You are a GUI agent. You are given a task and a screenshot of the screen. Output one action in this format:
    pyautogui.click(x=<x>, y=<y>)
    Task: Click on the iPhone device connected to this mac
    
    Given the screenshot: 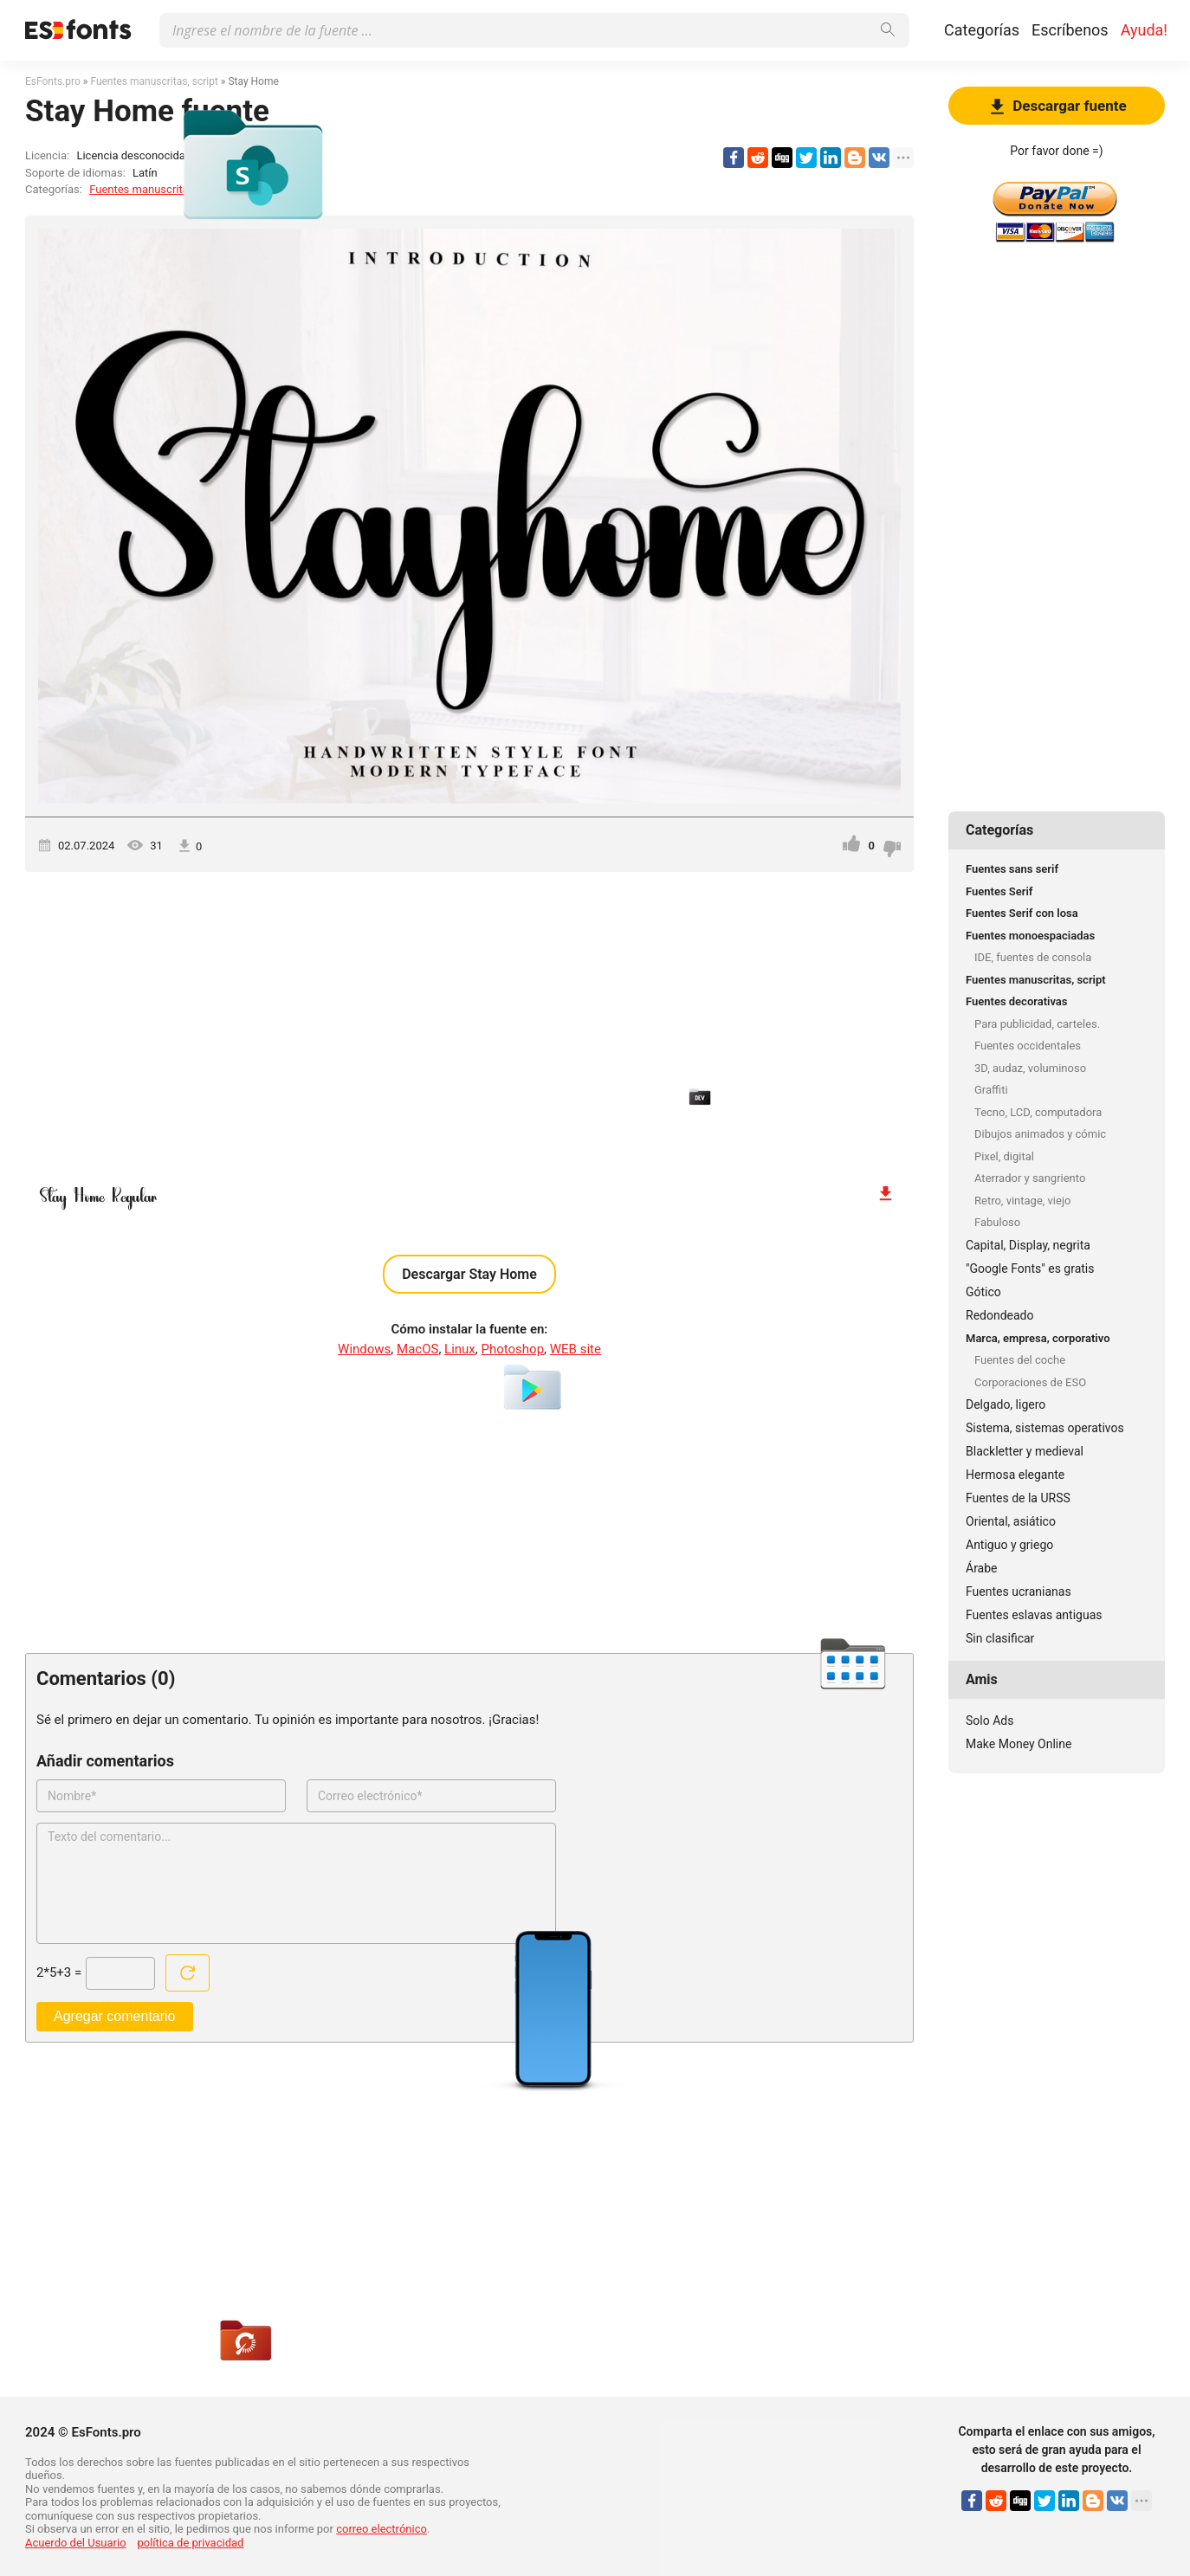 What is the action you would take?
    pyautogui.click(x=553, y=2011)
    